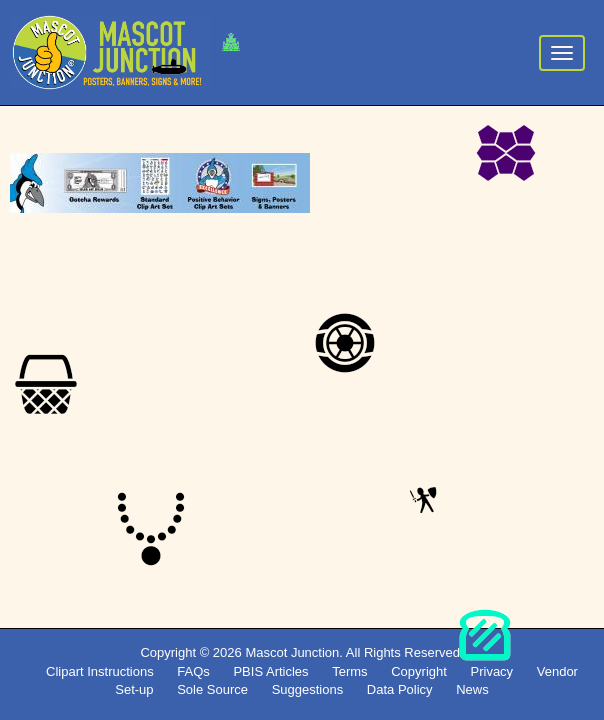  What do you see at coordinates (345, 343) in the screenshot?
I see `navigate or steer game controls` at bounding box center [345, 343].